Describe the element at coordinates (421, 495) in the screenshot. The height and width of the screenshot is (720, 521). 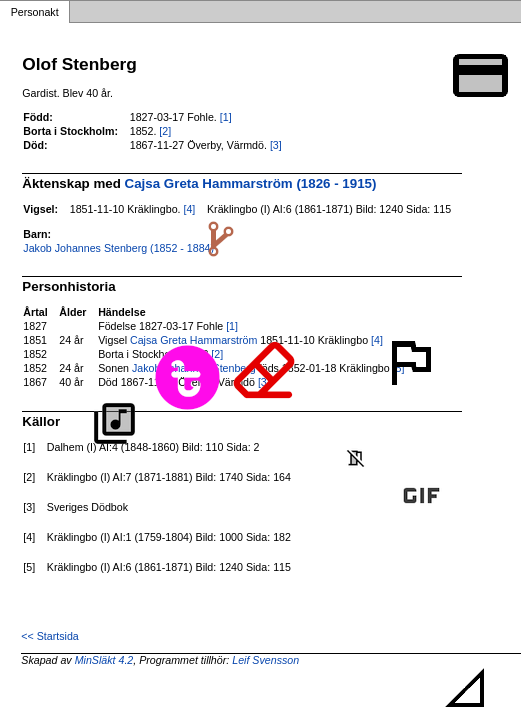
I see `insert a gif into your message` at that location.